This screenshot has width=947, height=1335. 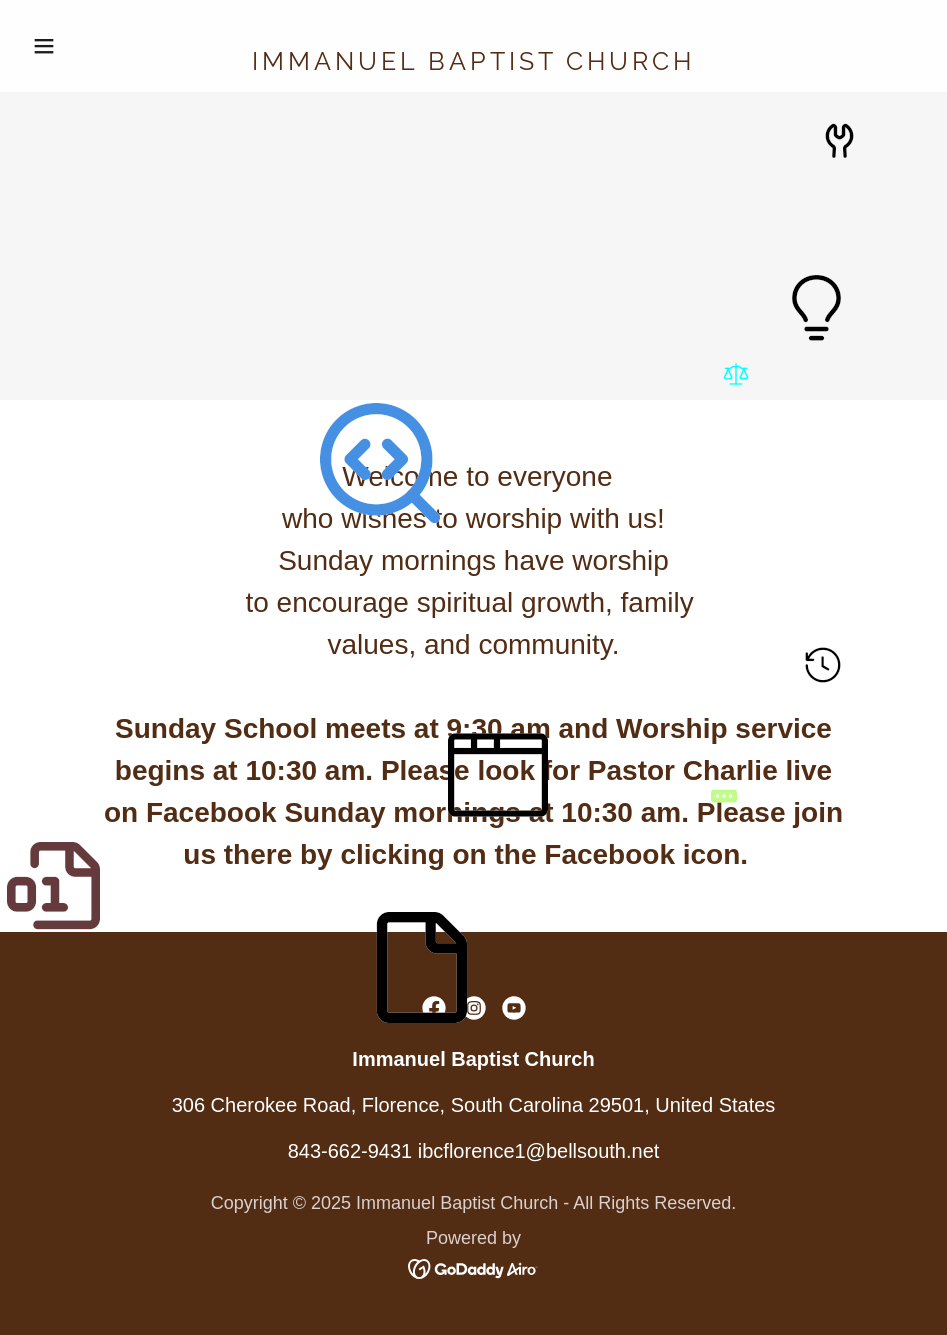 I want to click on view license or legal information, so click(x=736, y=374).